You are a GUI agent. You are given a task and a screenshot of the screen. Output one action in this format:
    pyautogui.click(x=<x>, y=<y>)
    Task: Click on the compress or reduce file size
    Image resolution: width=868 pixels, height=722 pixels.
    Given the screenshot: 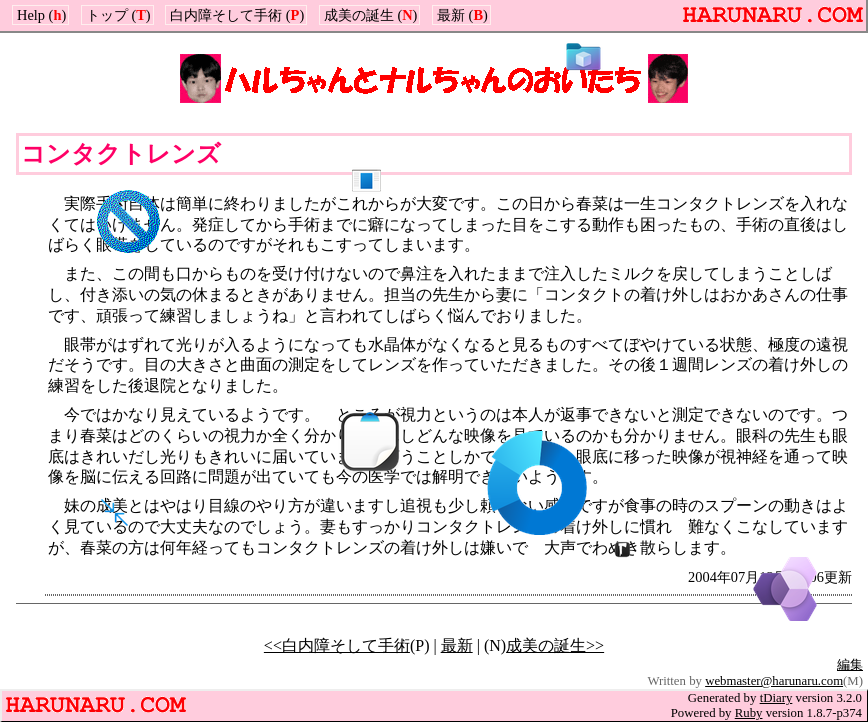 What is the action you would take?
    pyautogui.click(x=114, y=512)
    